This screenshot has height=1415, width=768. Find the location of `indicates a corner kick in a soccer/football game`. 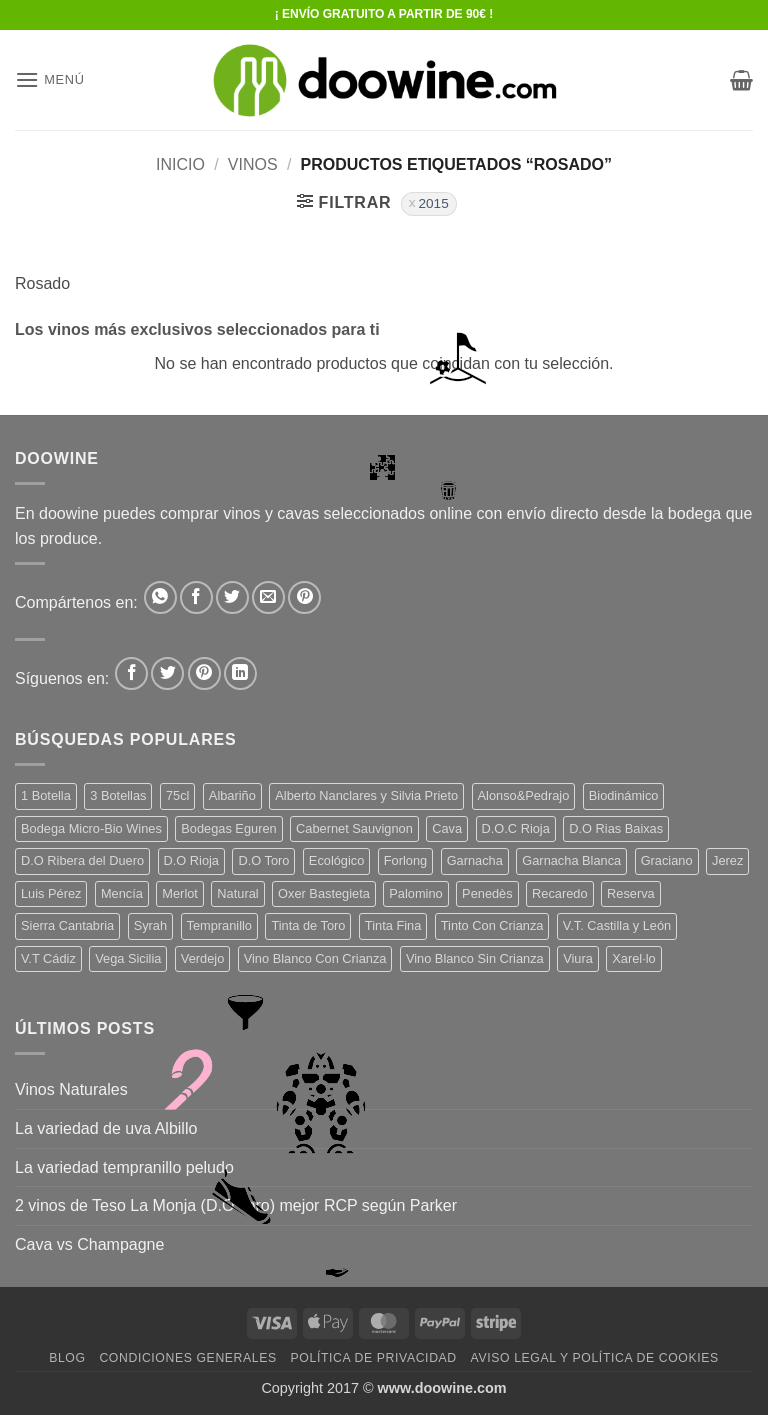

indicates a corner kick in a soccer/football game is located at coordinates (458, 359).